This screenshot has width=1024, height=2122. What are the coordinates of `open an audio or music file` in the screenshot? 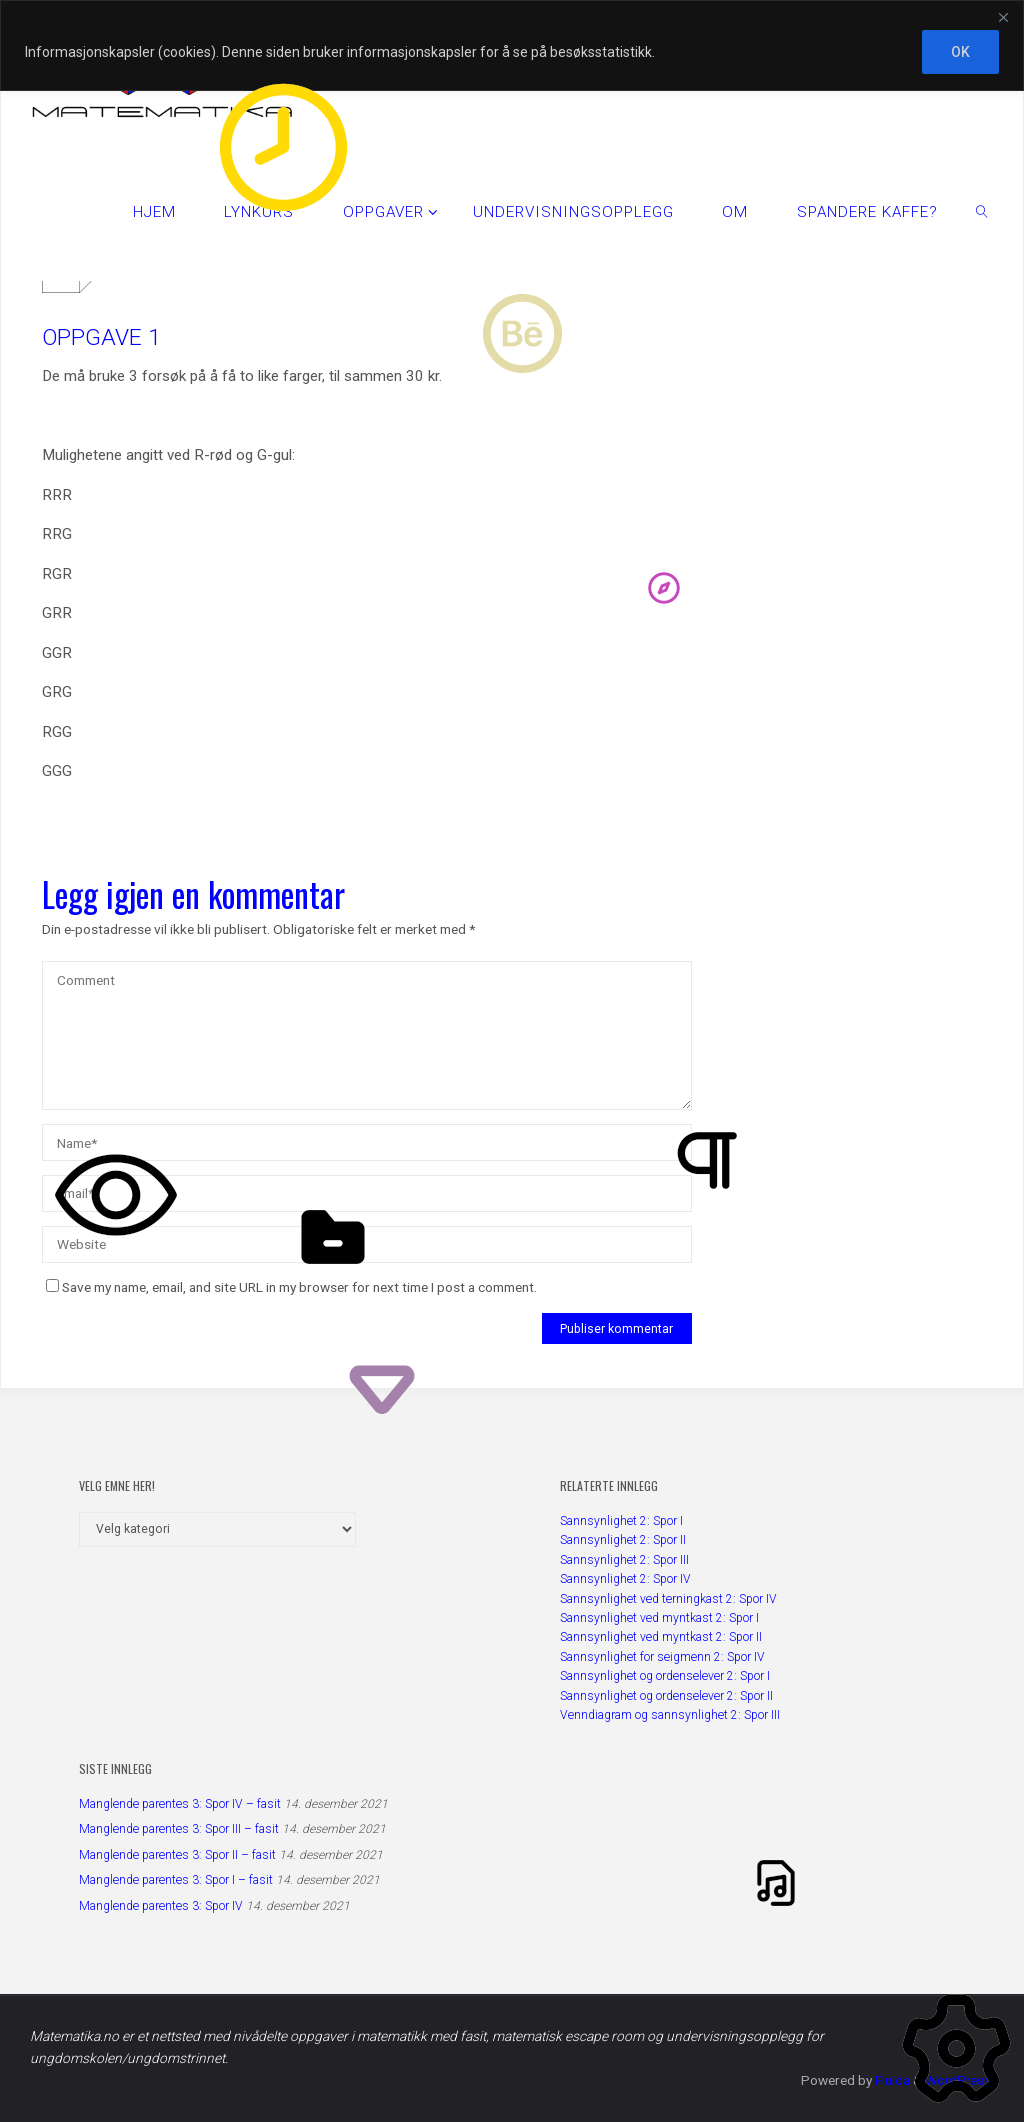 It's located at (776, 1883).